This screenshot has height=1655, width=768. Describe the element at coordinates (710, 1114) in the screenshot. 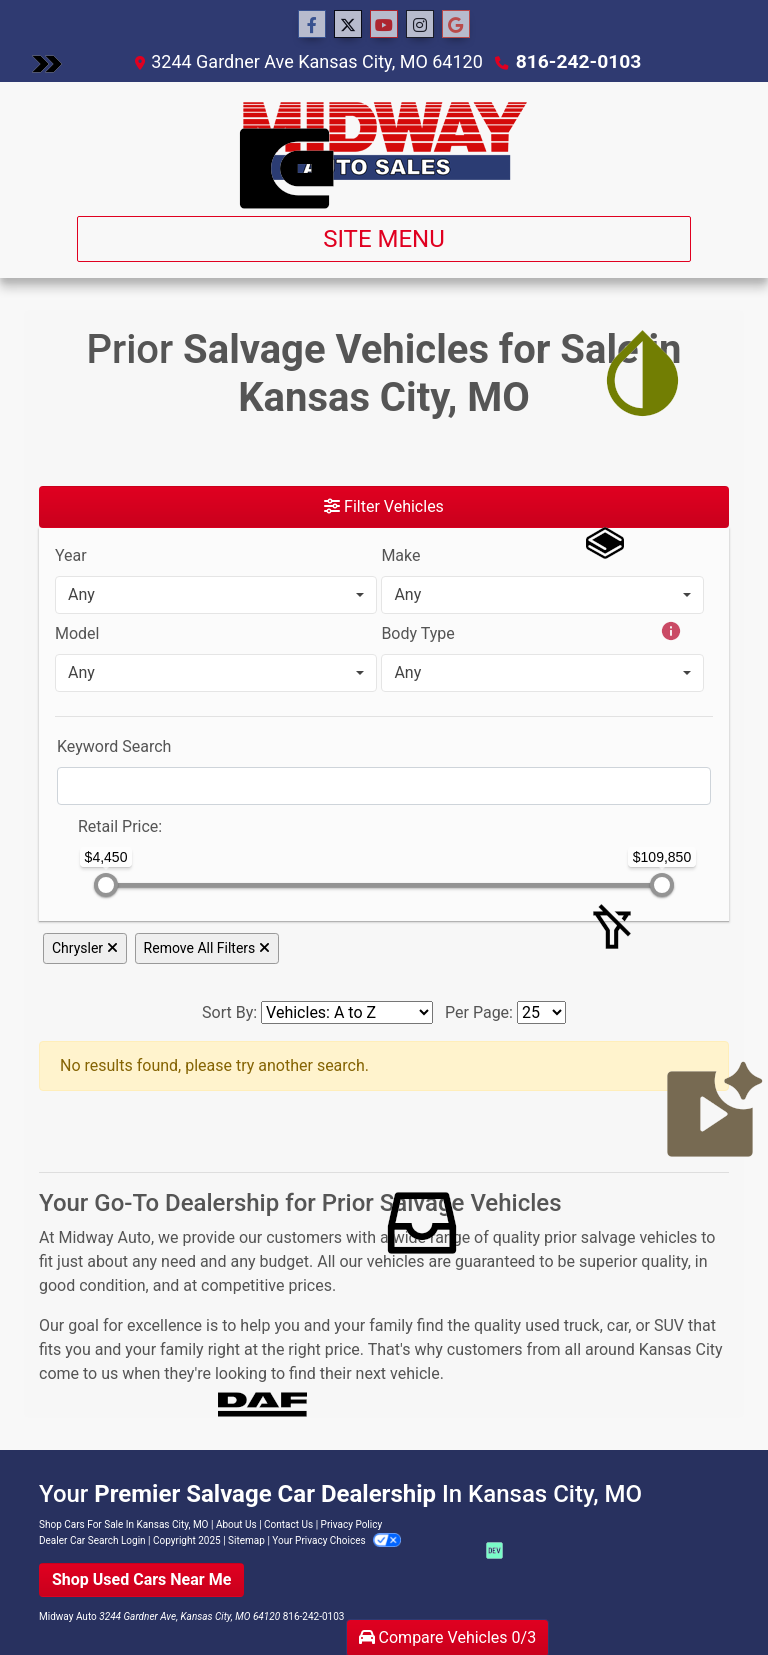

I see `access AI-powered video editing tools` at that location.